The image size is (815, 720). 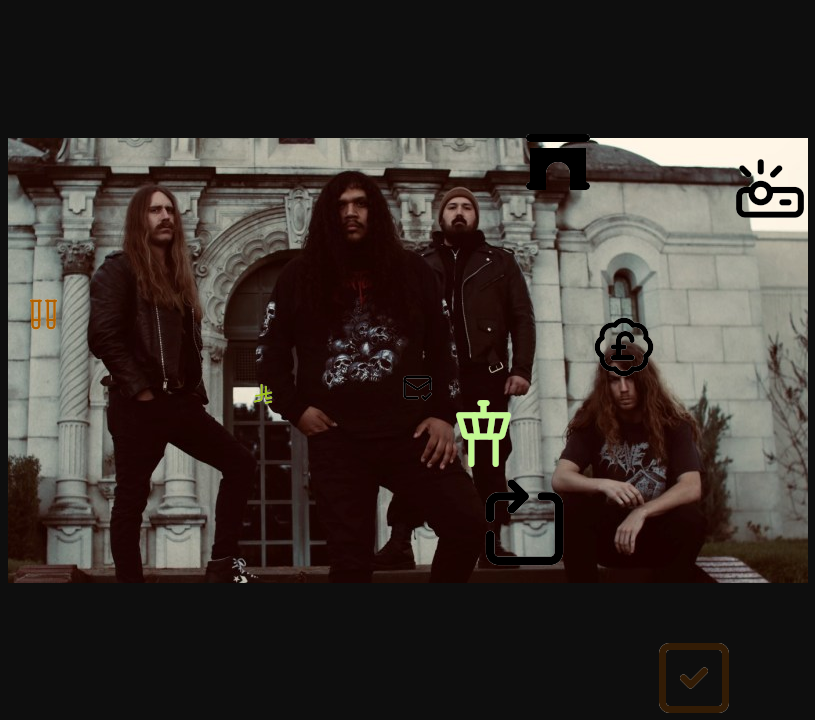 I want to click on indicates price or amount in Saudi riyals, so click(x=263, y=394).